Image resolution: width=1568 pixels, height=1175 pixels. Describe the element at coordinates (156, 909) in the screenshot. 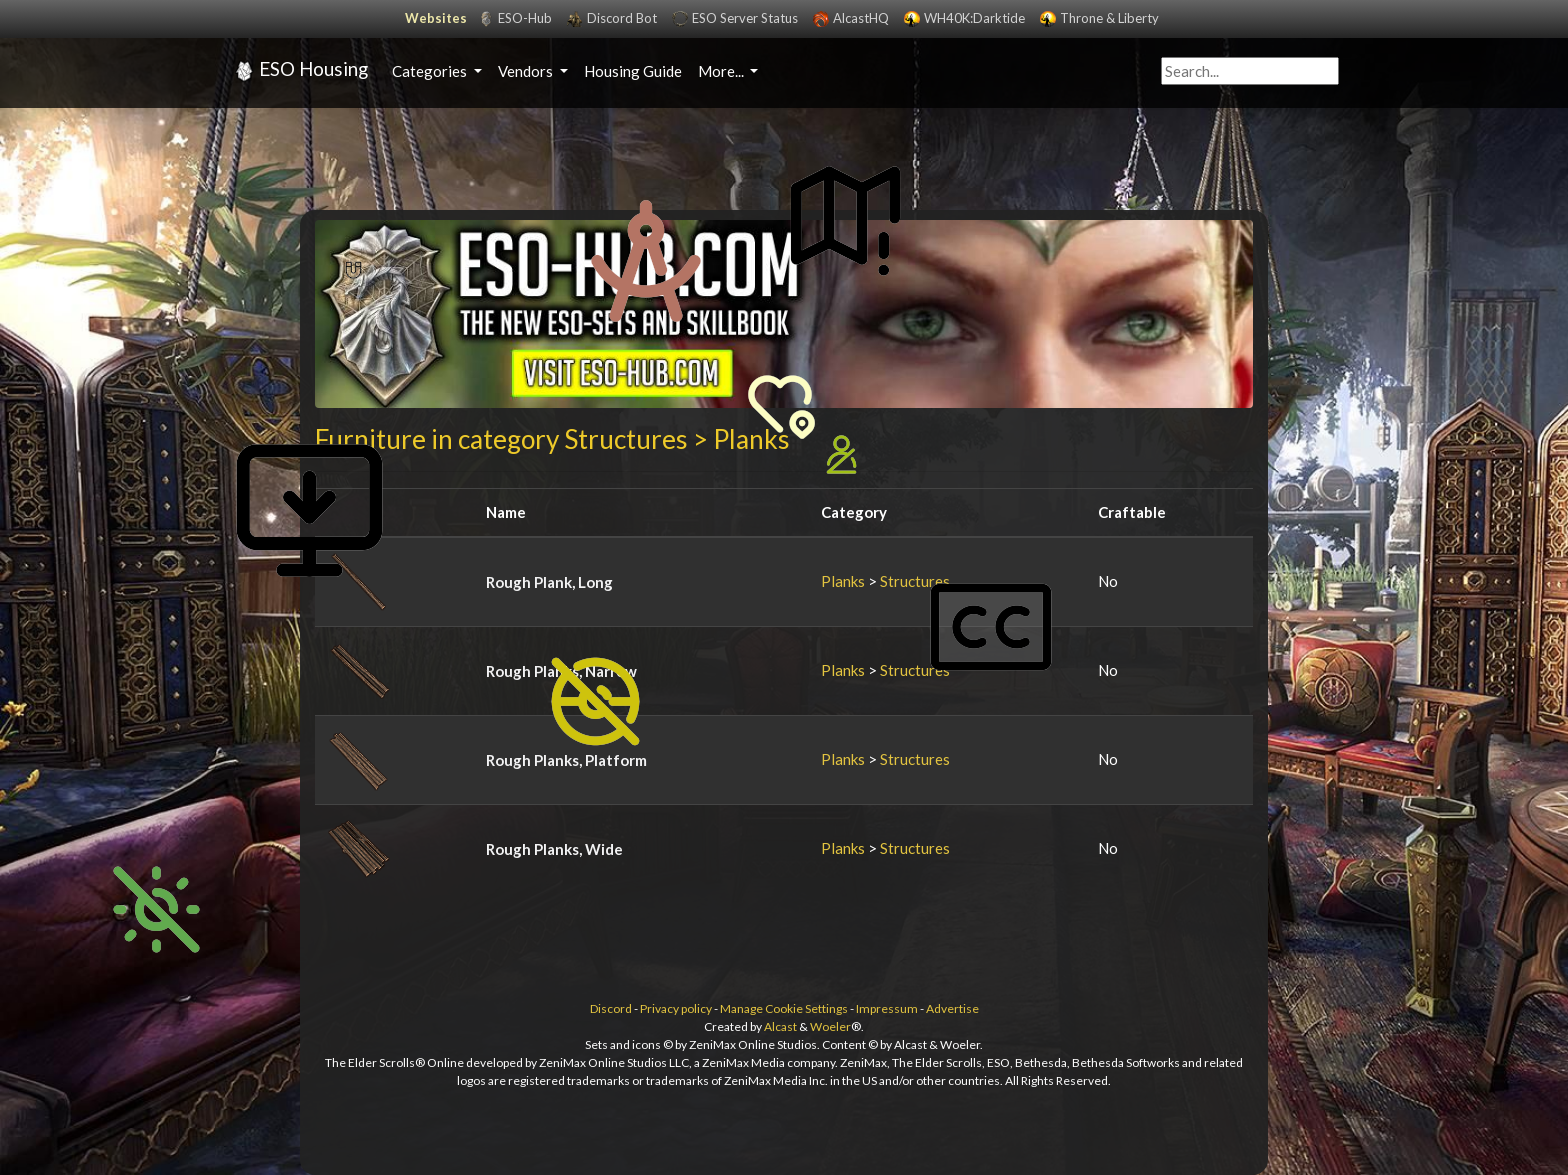

I see `disable light mode or brightness` at that location.